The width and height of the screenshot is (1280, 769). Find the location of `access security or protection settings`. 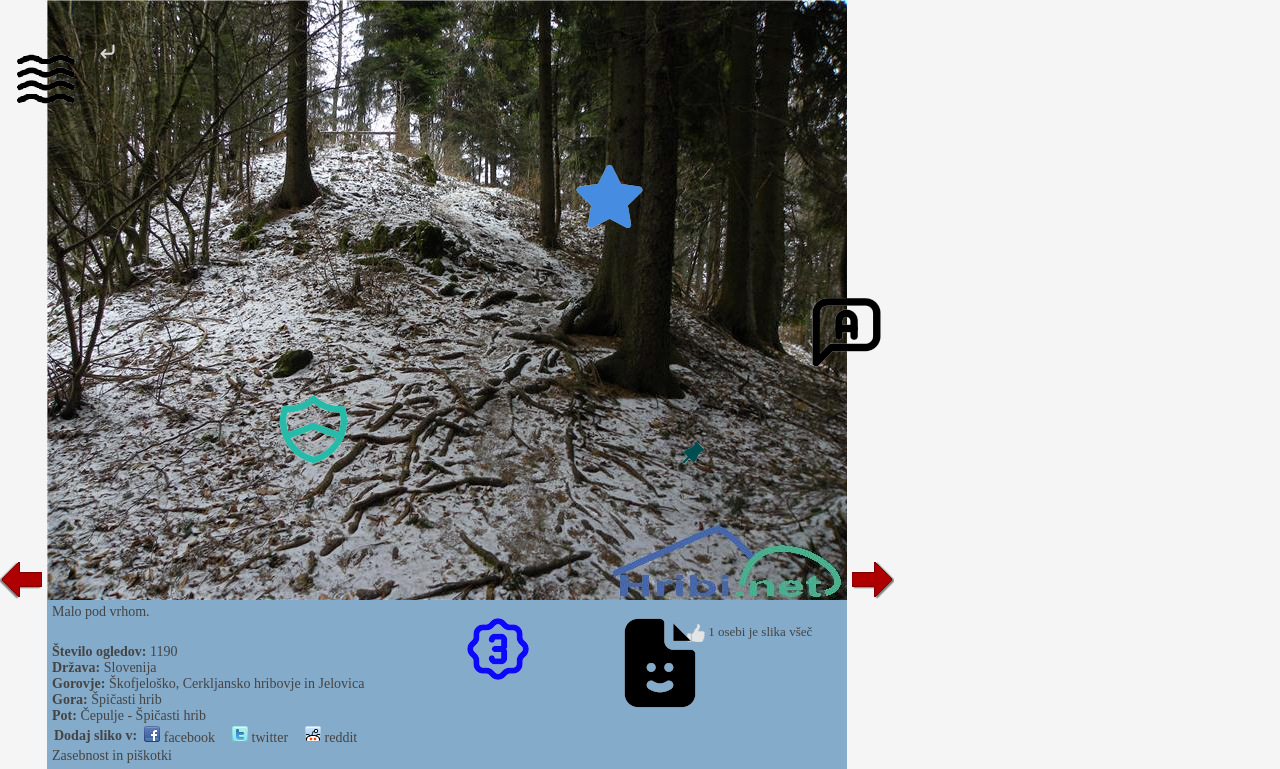

access security or protection settings is located at coordinates (313, 429).